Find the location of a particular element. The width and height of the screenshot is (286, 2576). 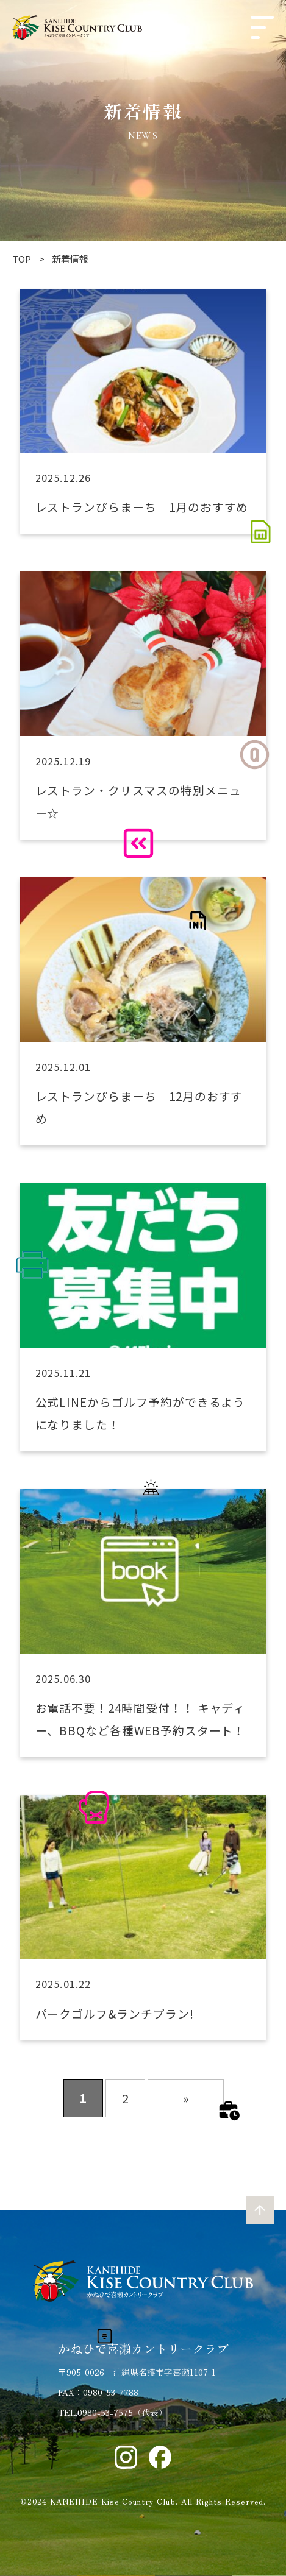

center align content horizontally and vertically is located at coordinates (104, 2336).